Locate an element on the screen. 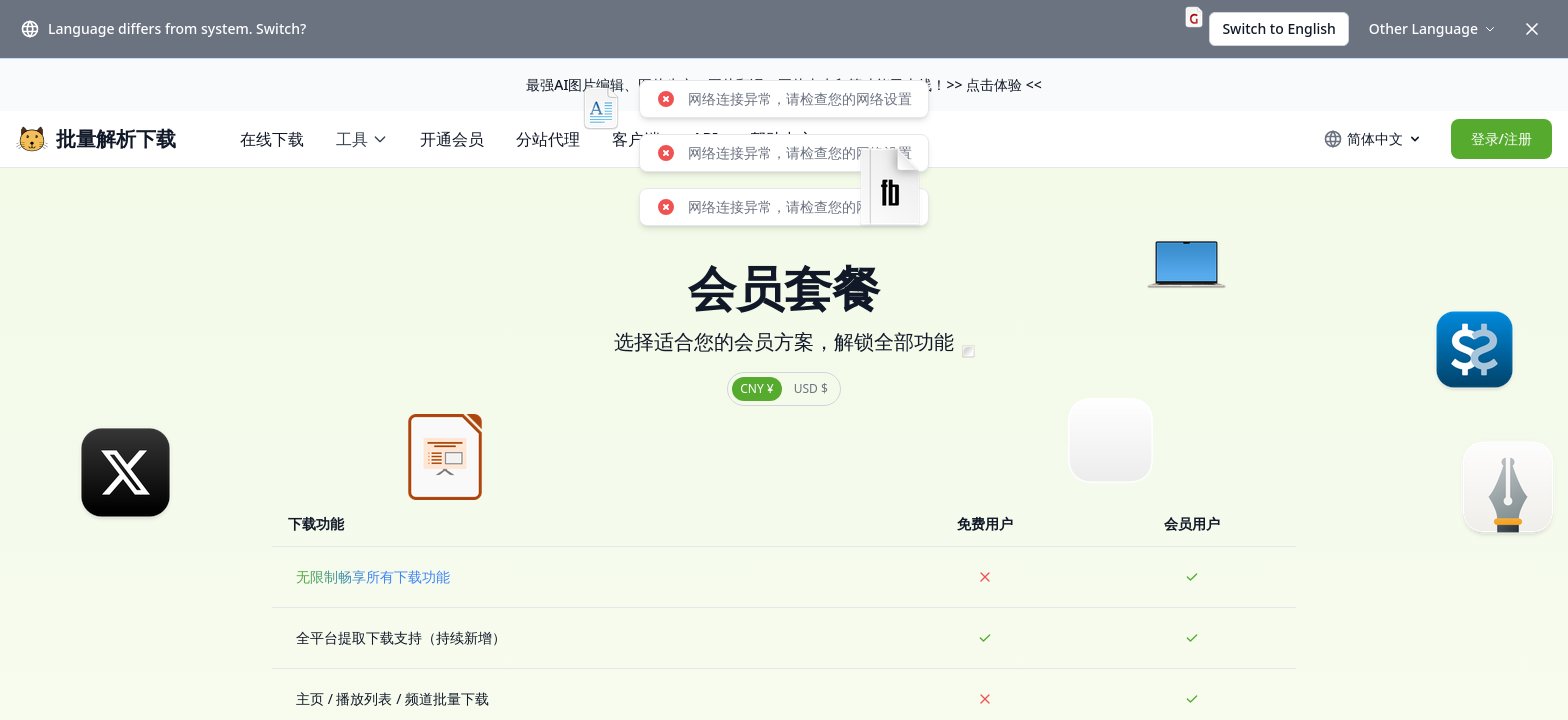  blank app icon template for customization is located at coordinates (1110, 440).